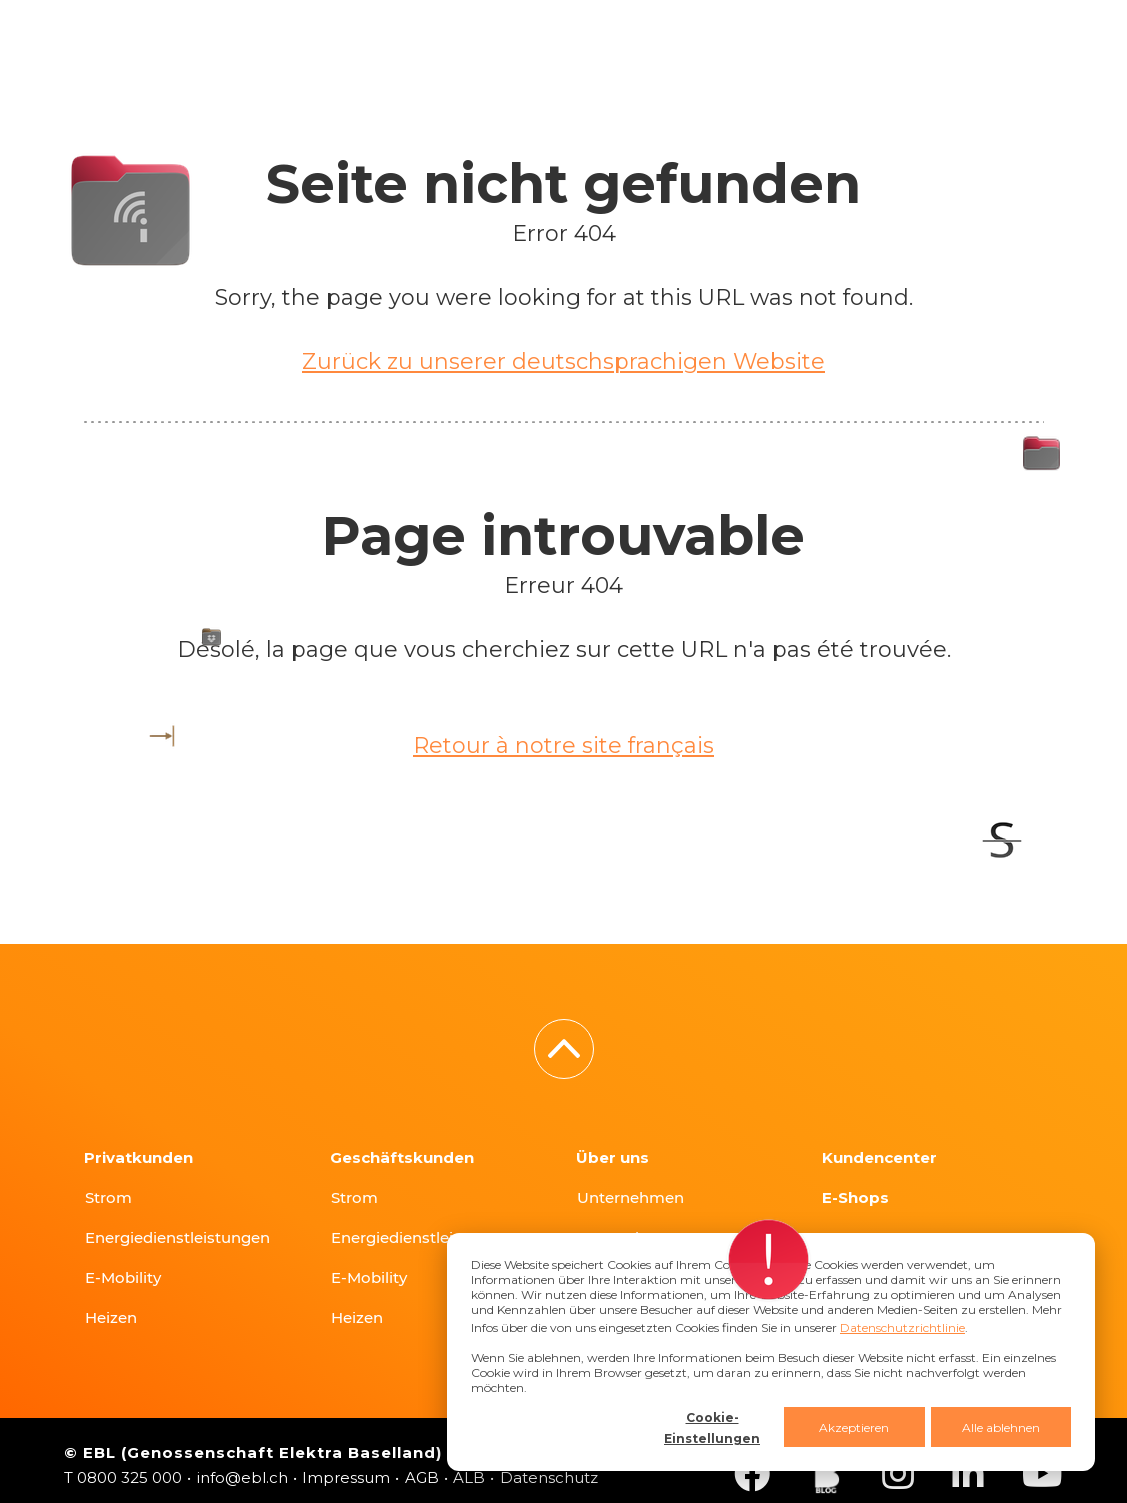 This screenshot has width=1127, height=1503. What do you see at coordinates (130, 210) in the screenshot?
I see `open insync cloud sync folder` at bounding box center [130, 210].